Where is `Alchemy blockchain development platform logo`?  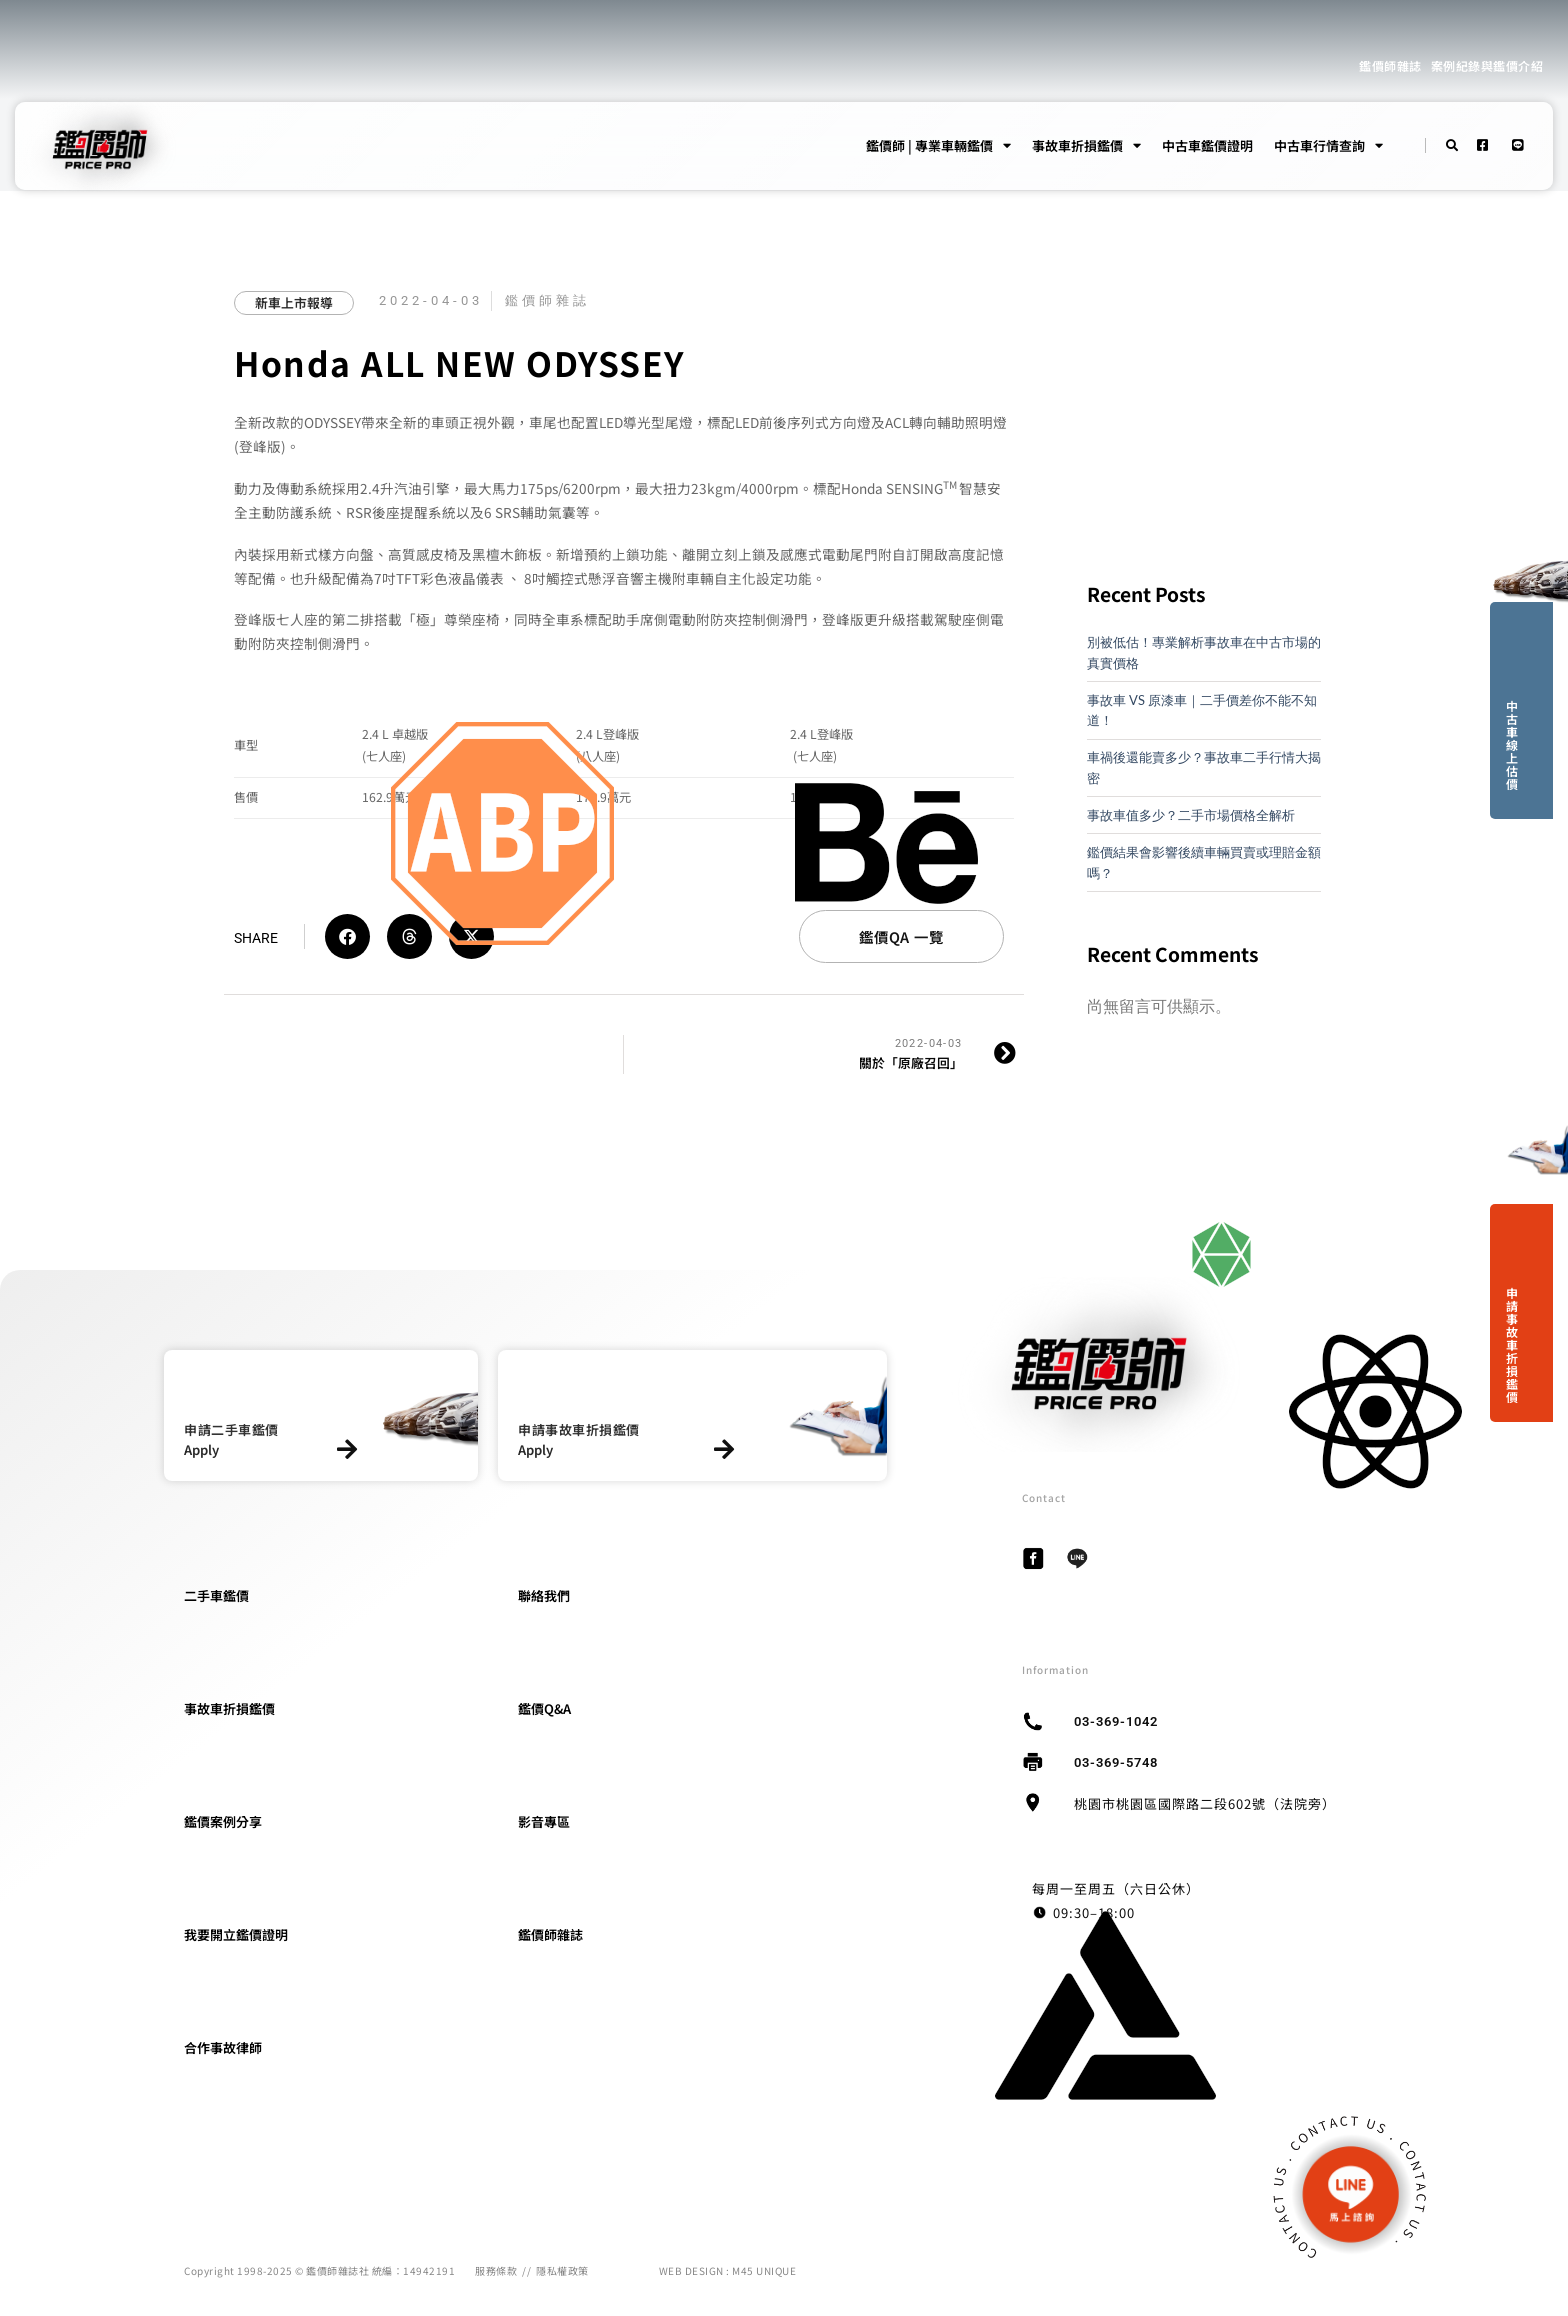
Alchemy blockchain development platform logo is located at coordinates (1105, 2005).